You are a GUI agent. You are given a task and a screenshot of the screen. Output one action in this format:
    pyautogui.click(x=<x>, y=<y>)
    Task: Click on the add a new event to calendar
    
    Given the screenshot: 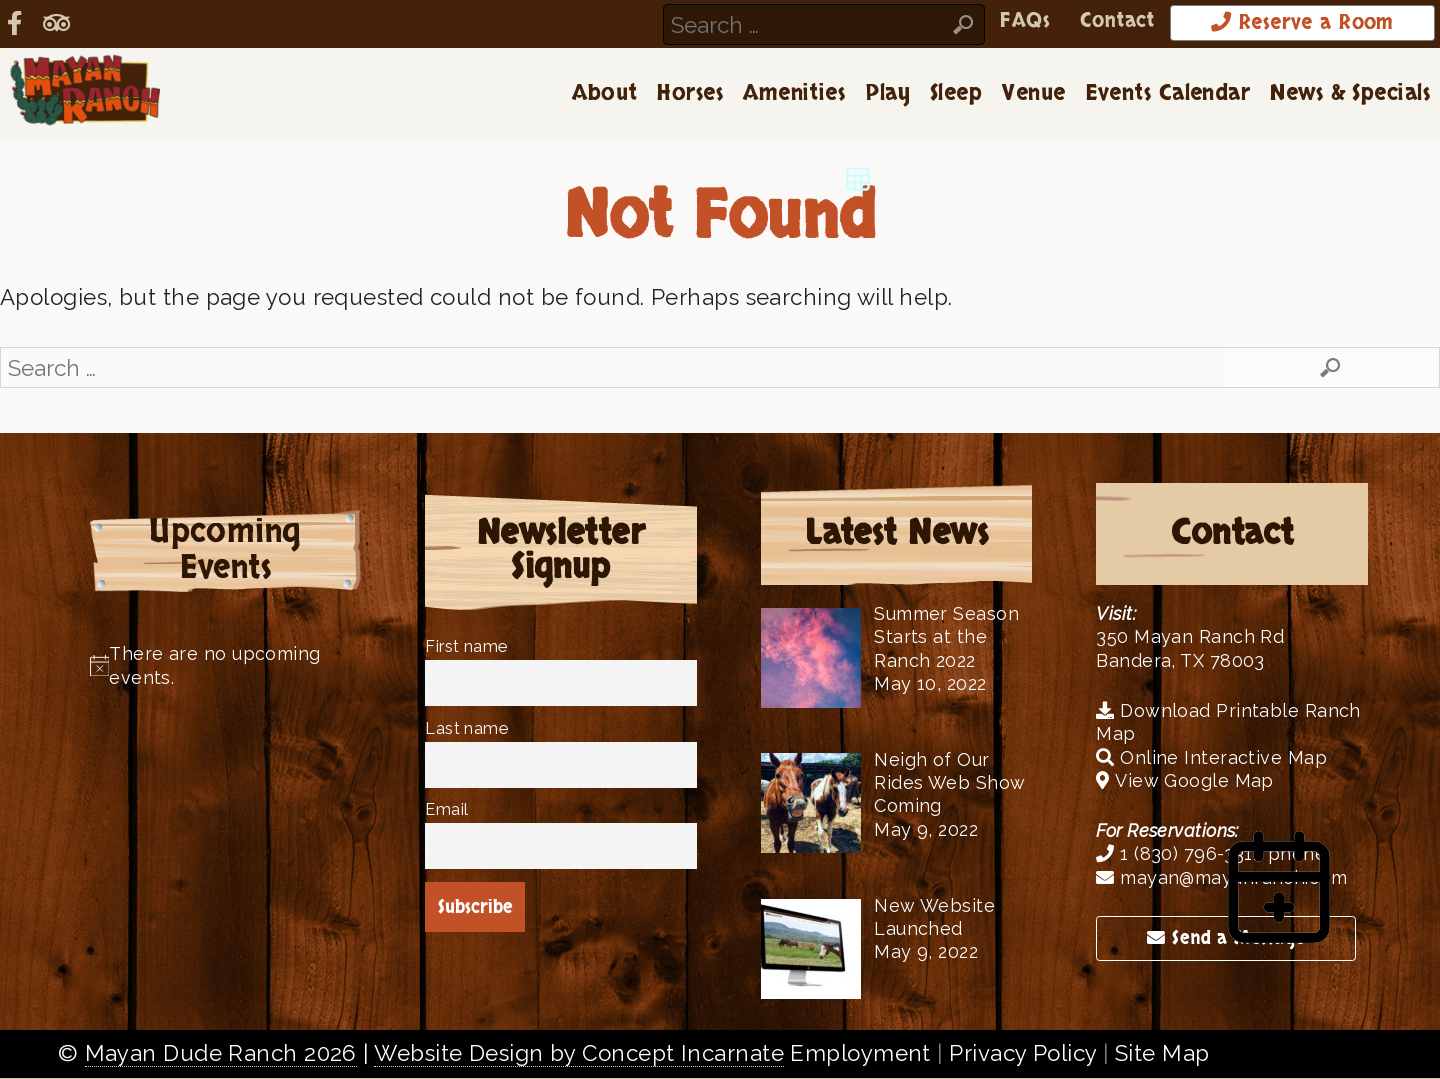 What is the action you would take?
    pyautogui.click(x=1279, y=887)
    